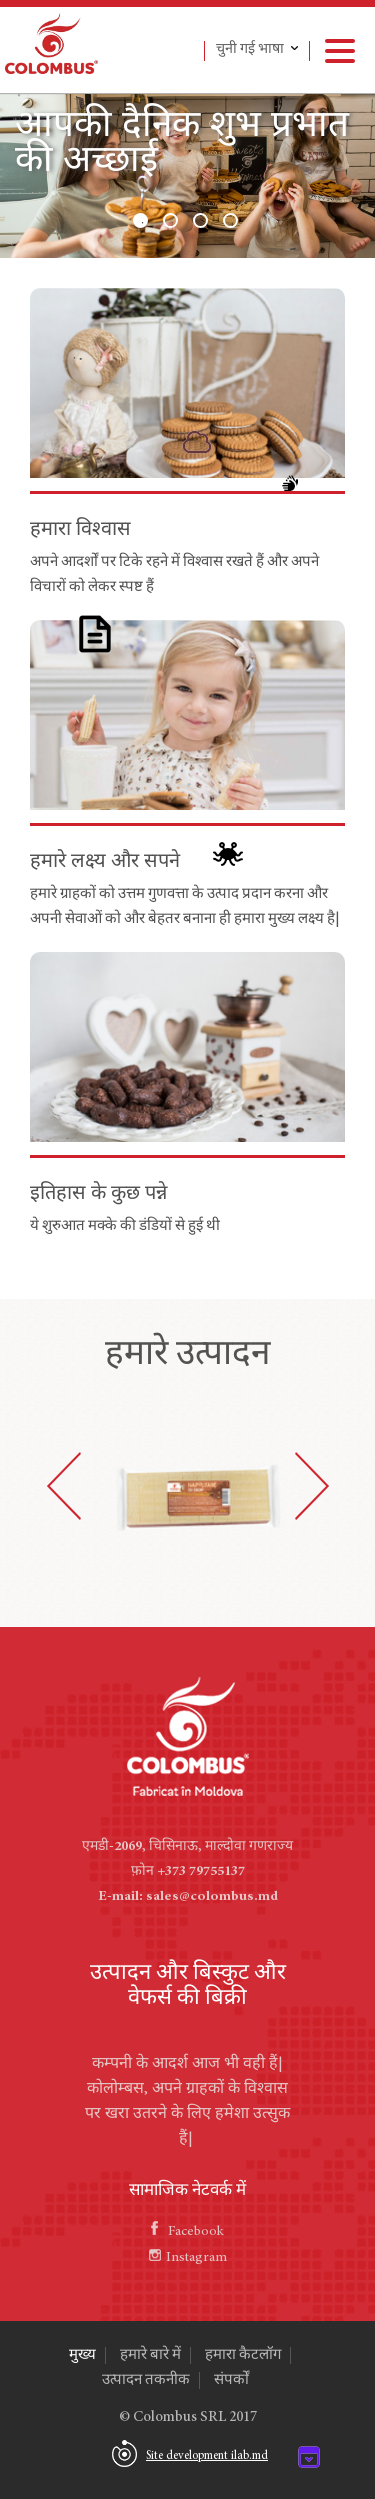 This screenshot has width=375, height=2499. I want to click on expand the navigation bar, so click(309, 2457).